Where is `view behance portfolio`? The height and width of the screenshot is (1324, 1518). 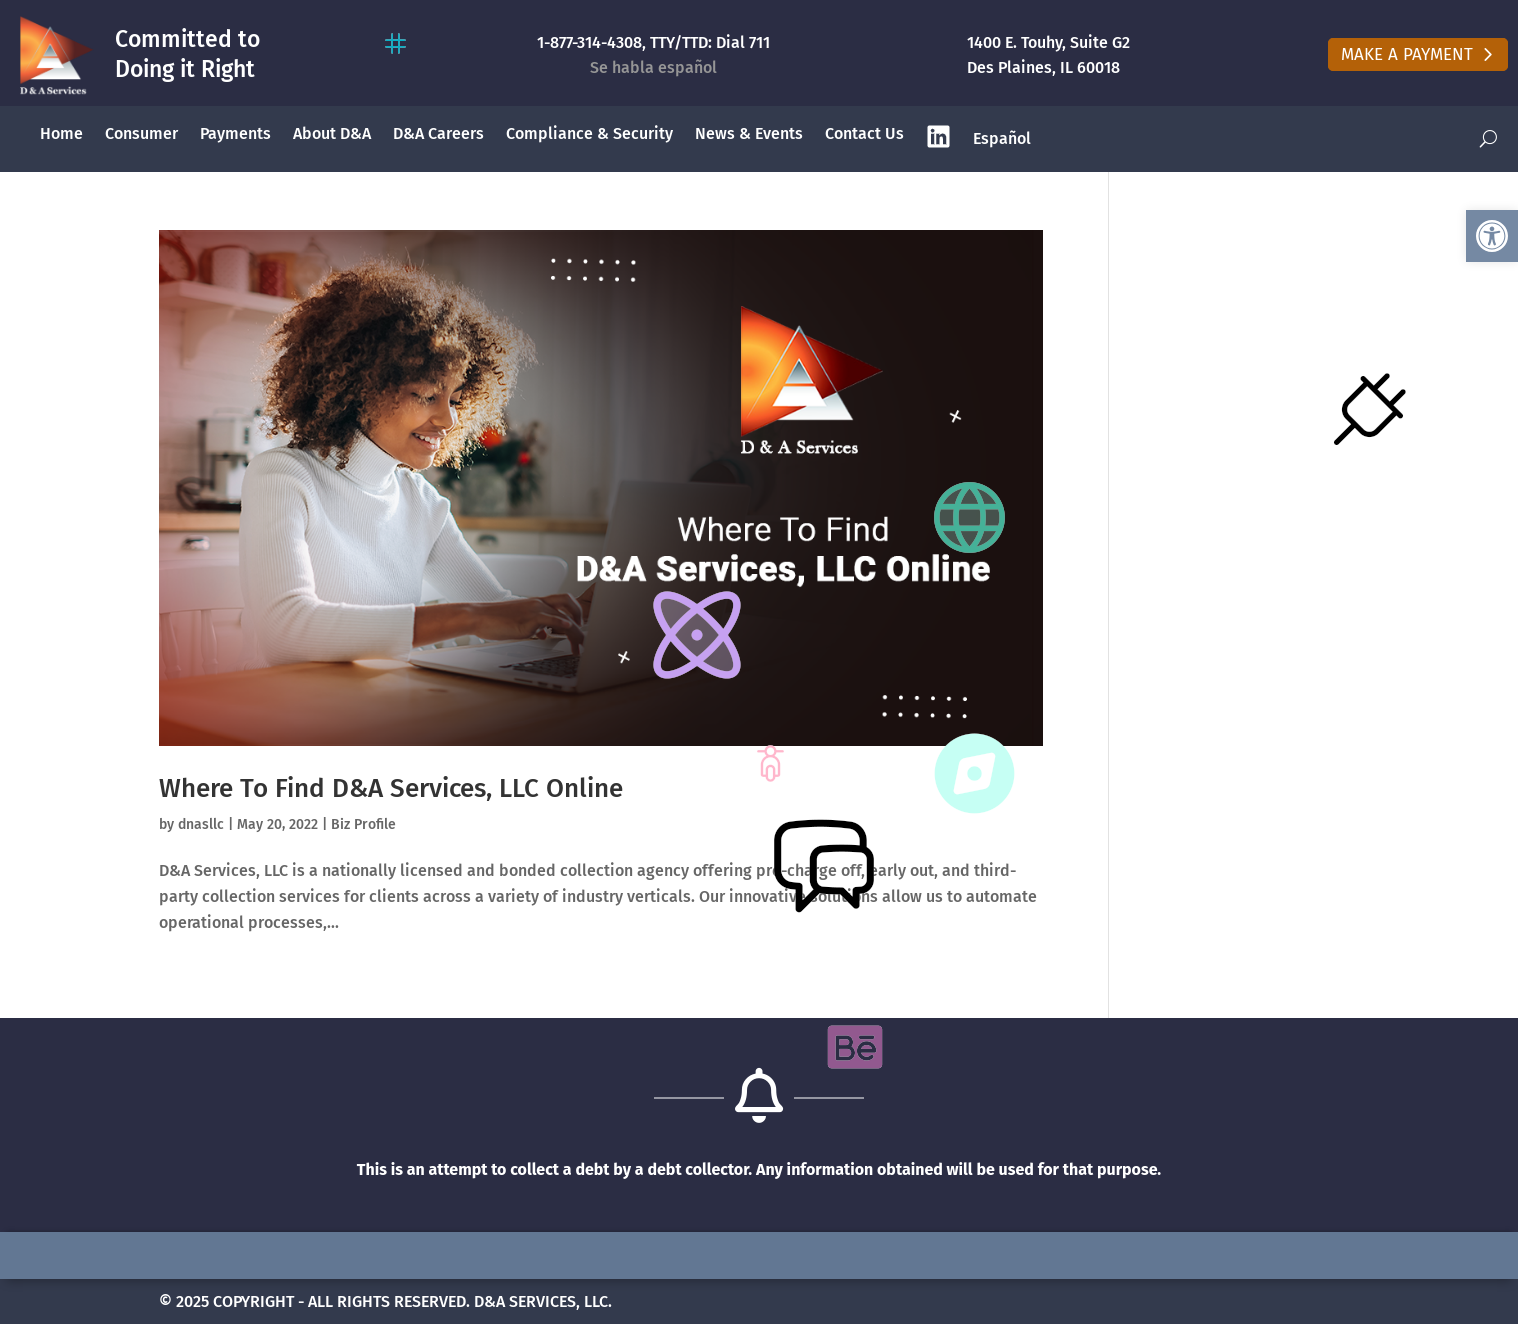 view behance portfolio is located at coordinates (855, 1047).